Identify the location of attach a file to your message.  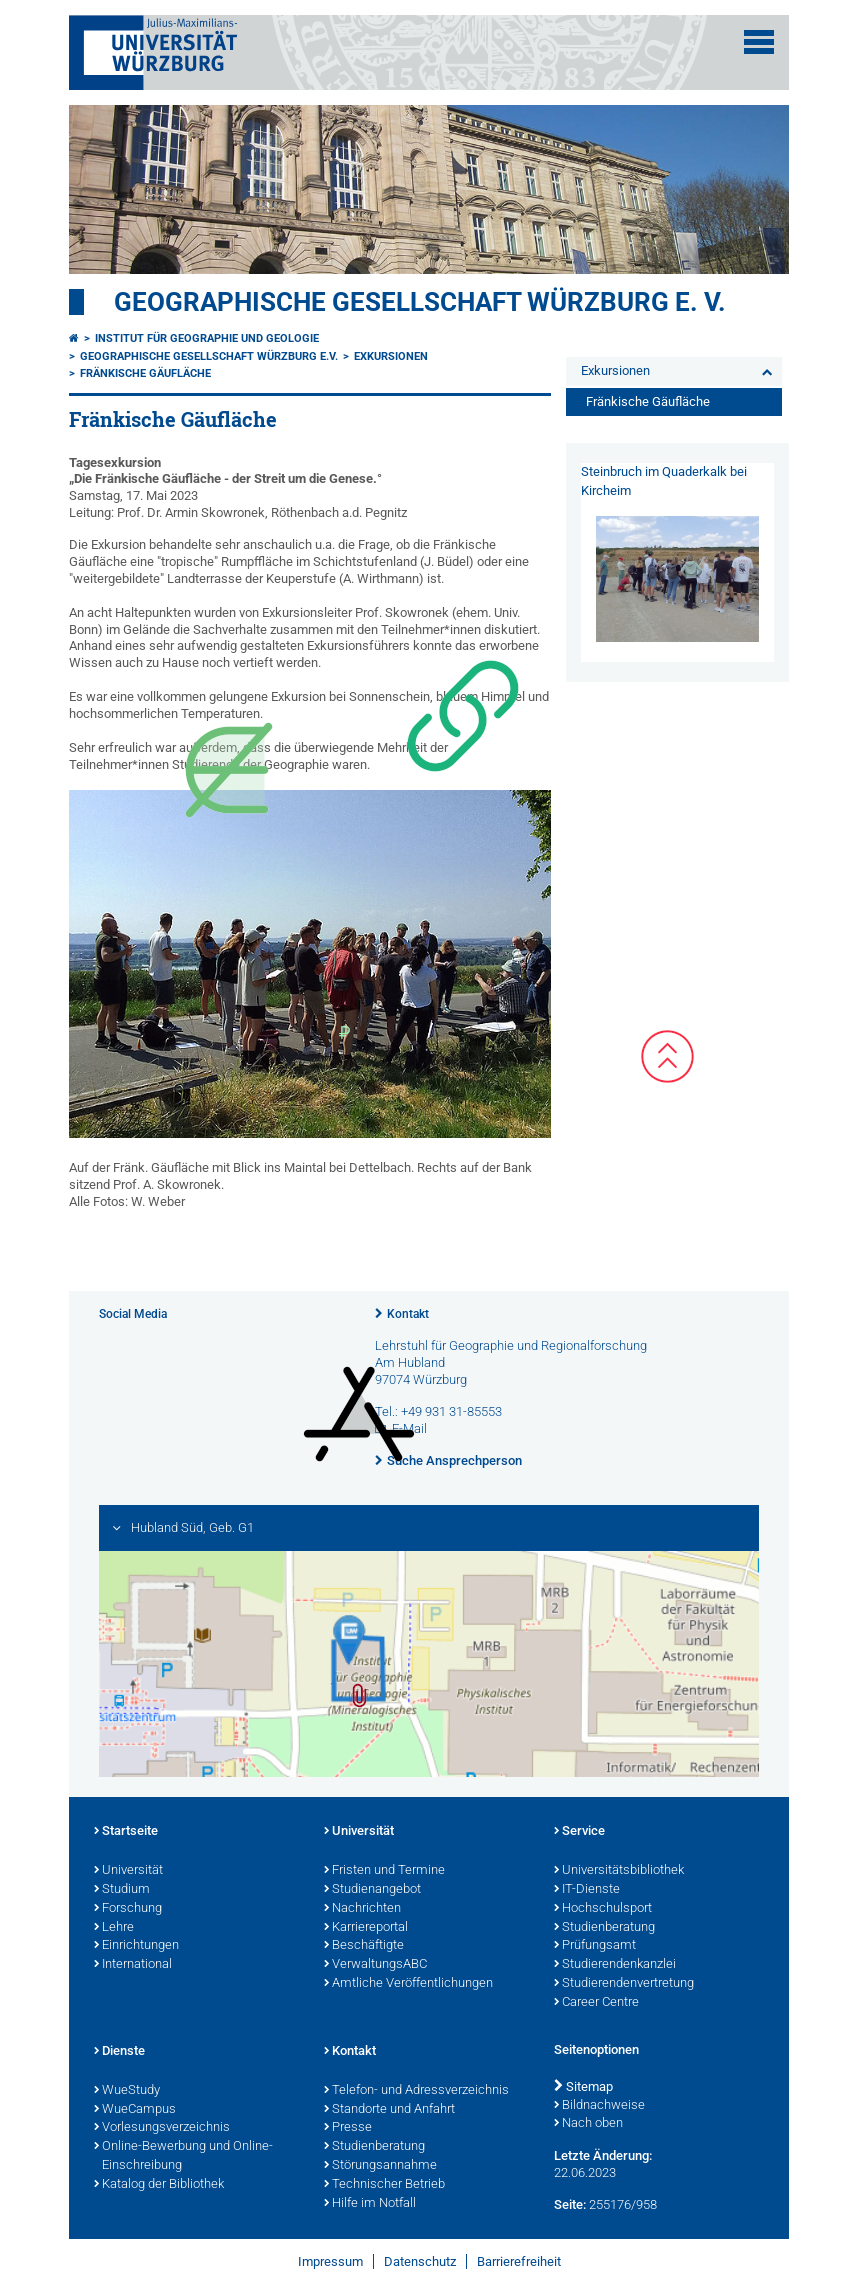
(359, 1695).